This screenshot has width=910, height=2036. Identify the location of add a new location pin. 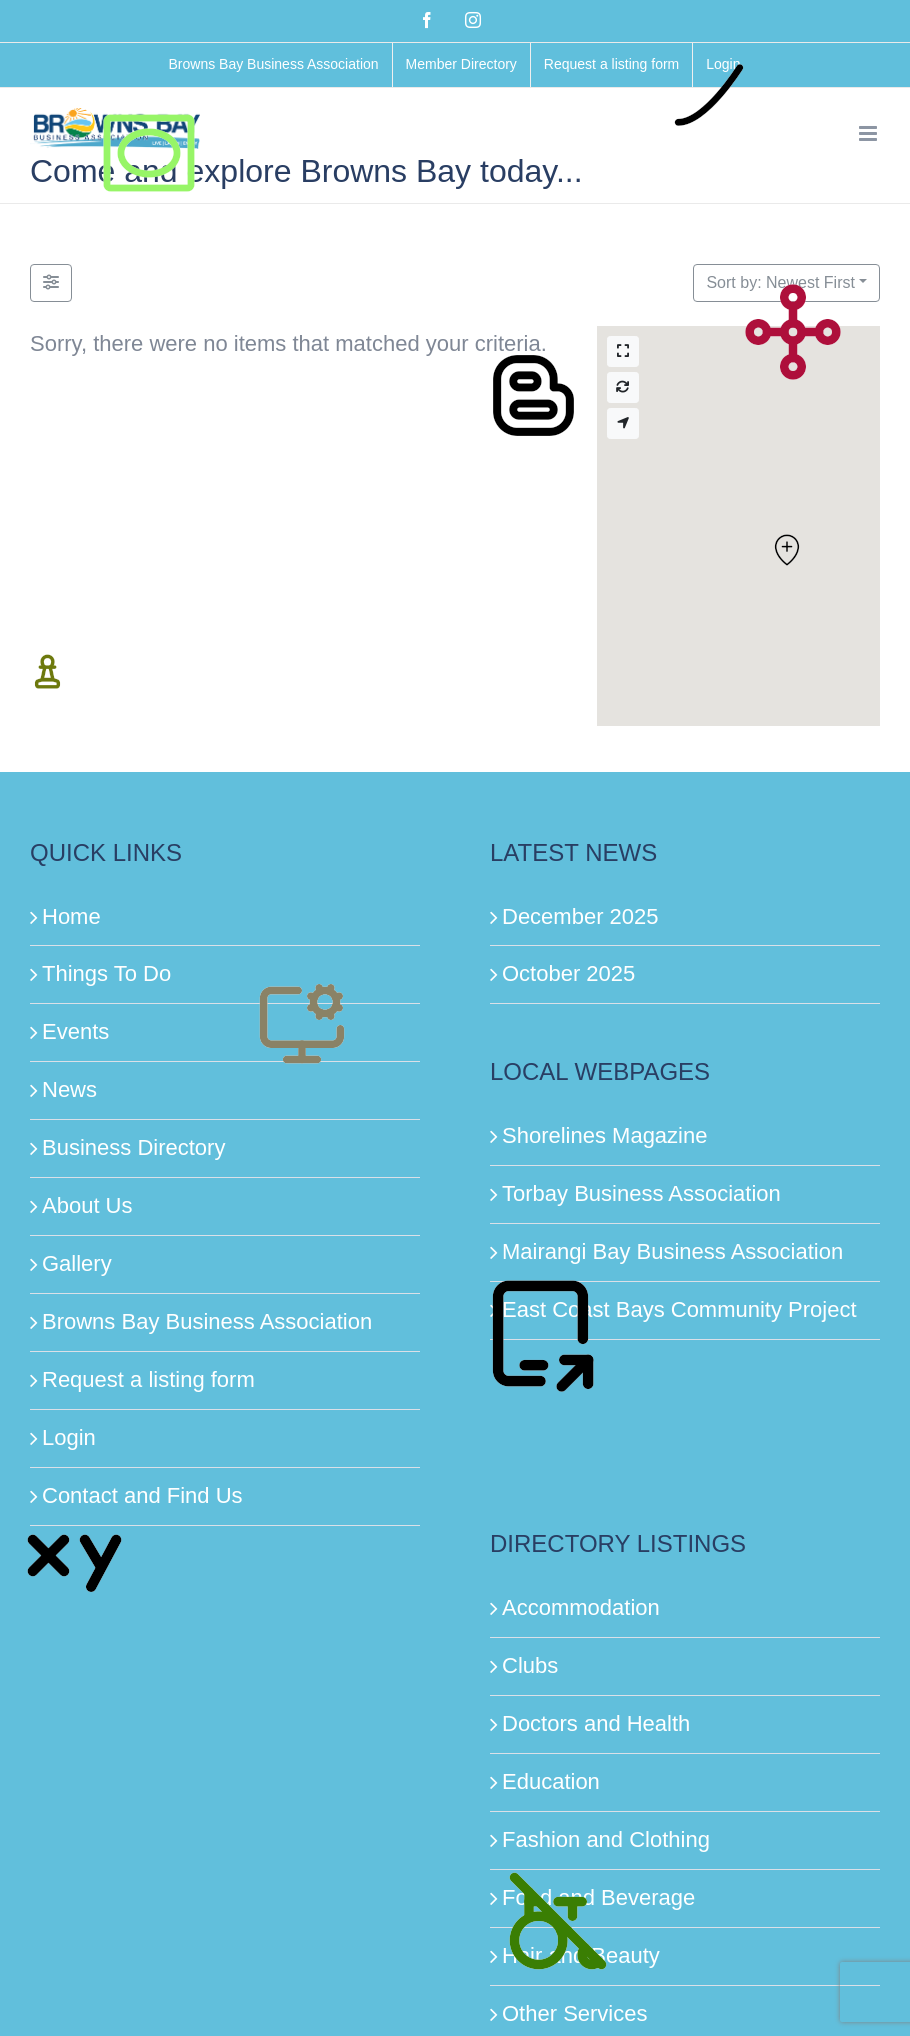
(787, 550).